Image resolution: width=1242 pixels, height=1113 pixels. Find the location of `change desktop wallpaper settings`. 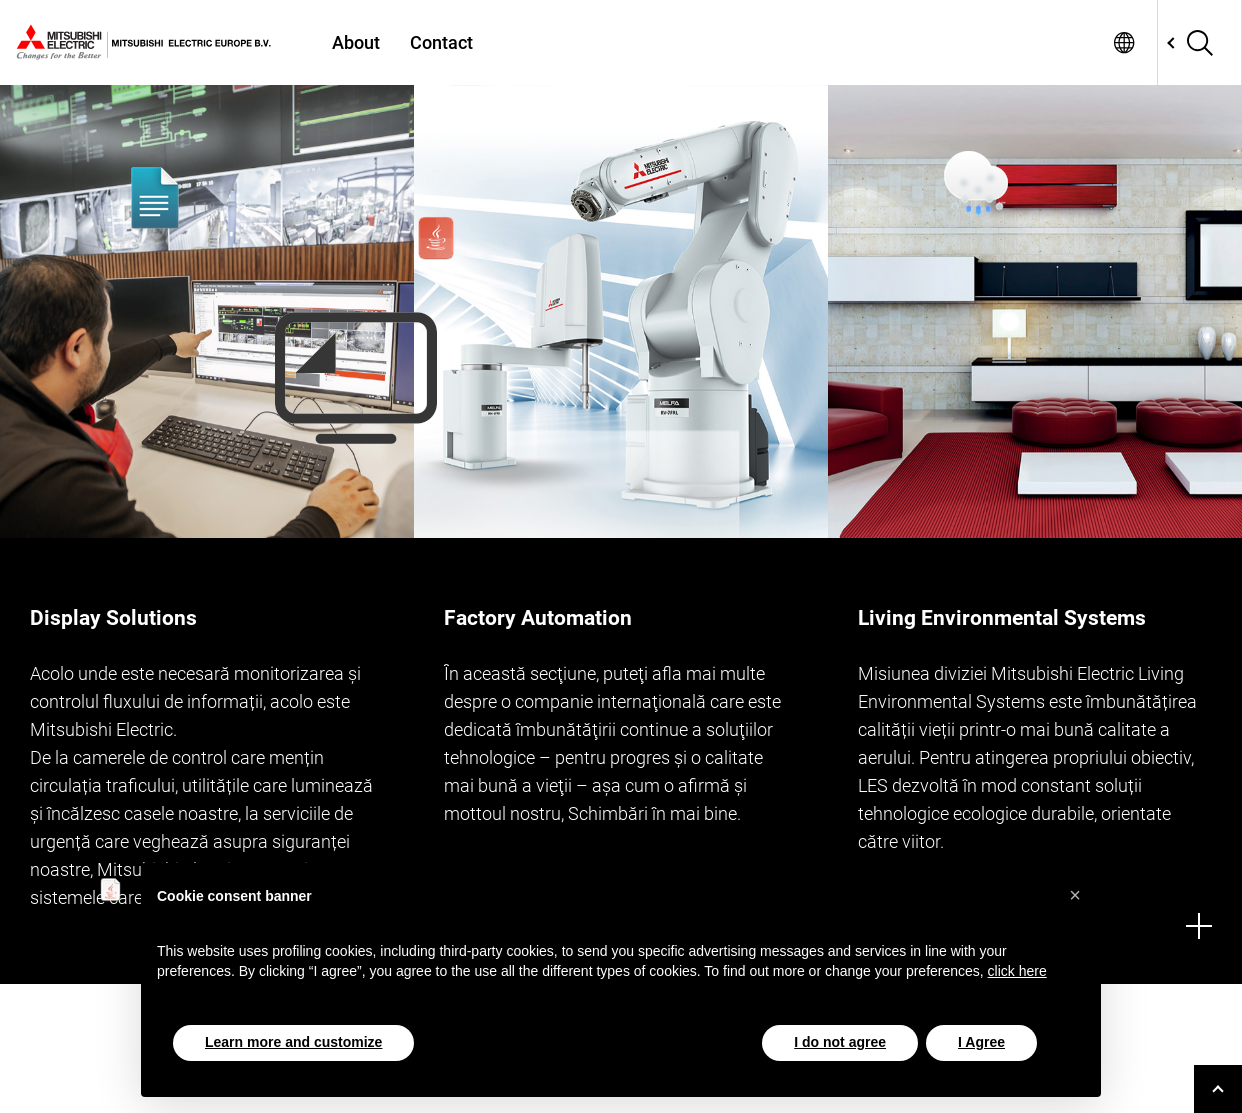

change desktop wallpaper settings is located at coordinates (356, 373).